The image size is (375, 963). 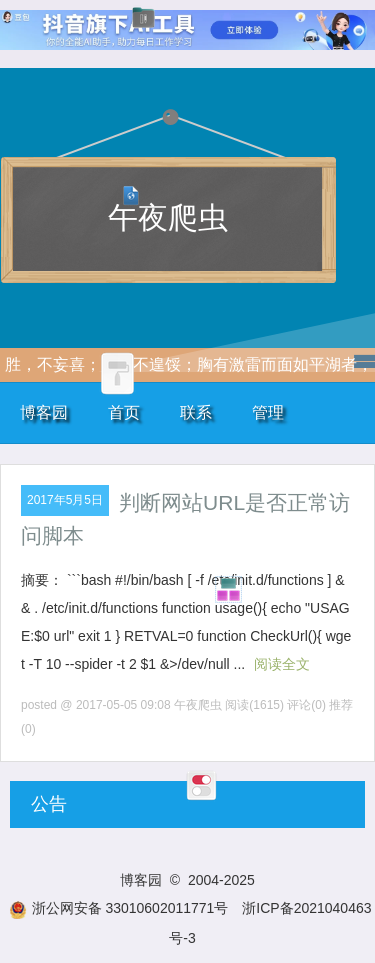 I want to click on a theme or appearance customization file, so click(x=117, y=373).